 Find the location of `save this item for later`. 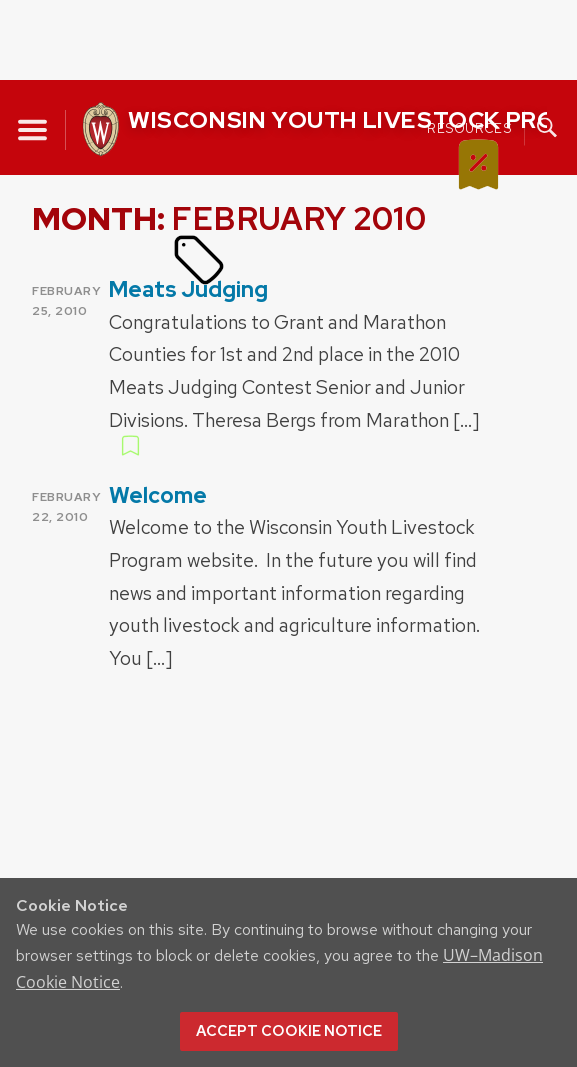

save this item for later is located at coordinates (130, 445).